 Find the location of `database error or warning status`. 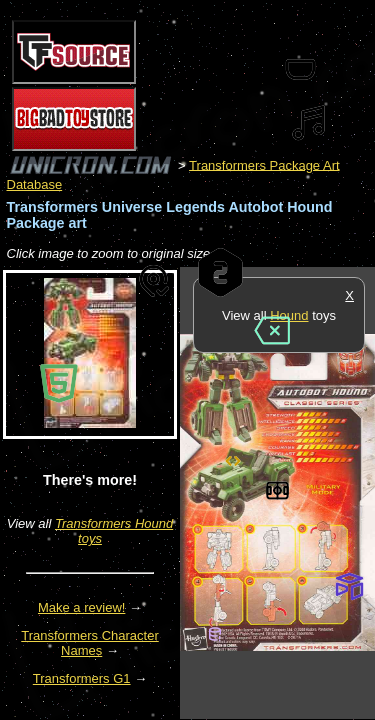

database error or warning status is located at coordinates (215, 634).